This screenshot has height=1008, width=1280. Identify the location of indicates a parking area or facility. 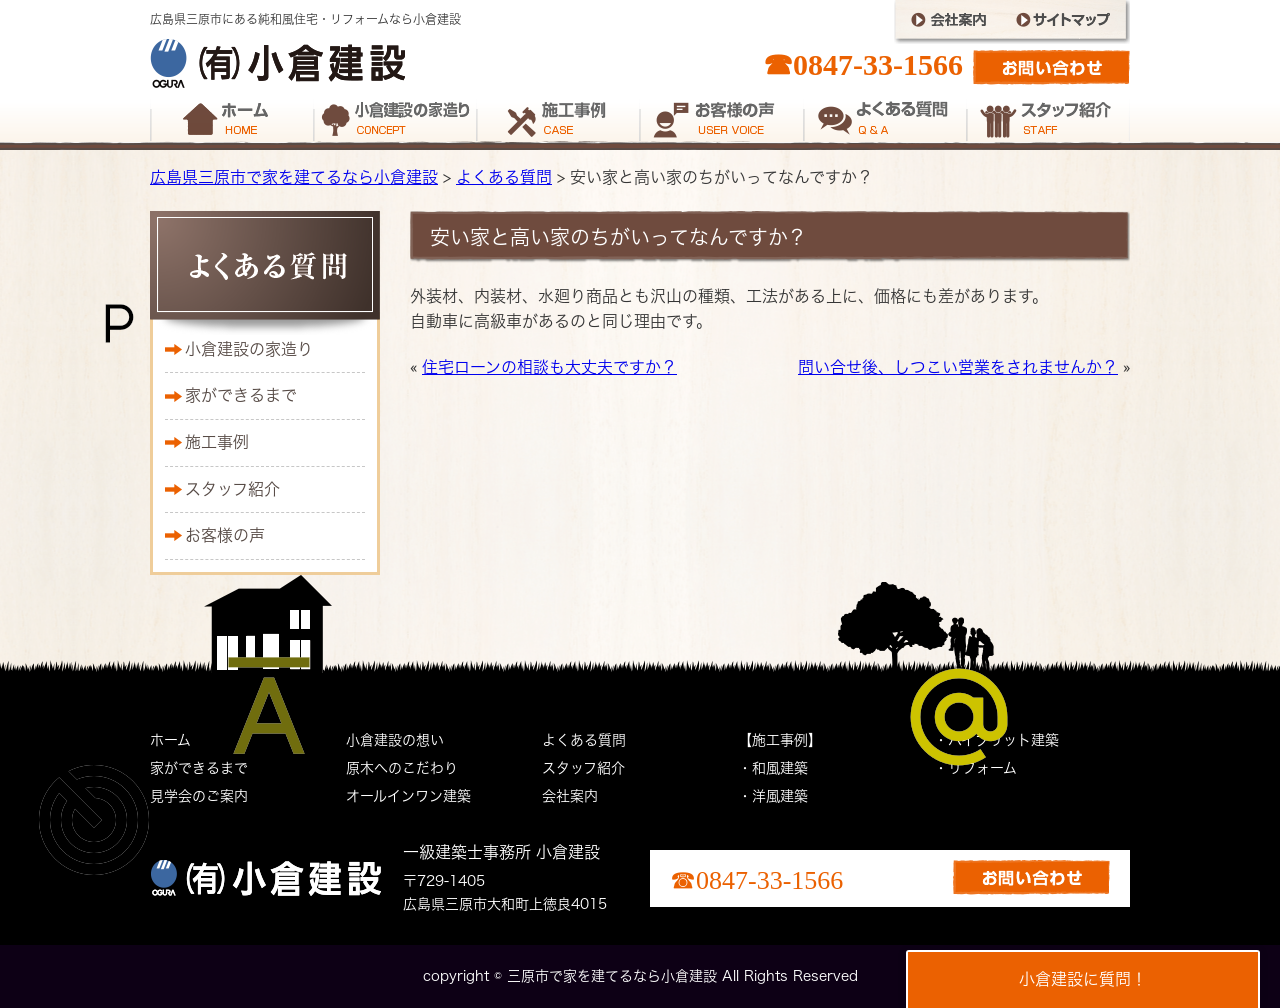
(118, 323).